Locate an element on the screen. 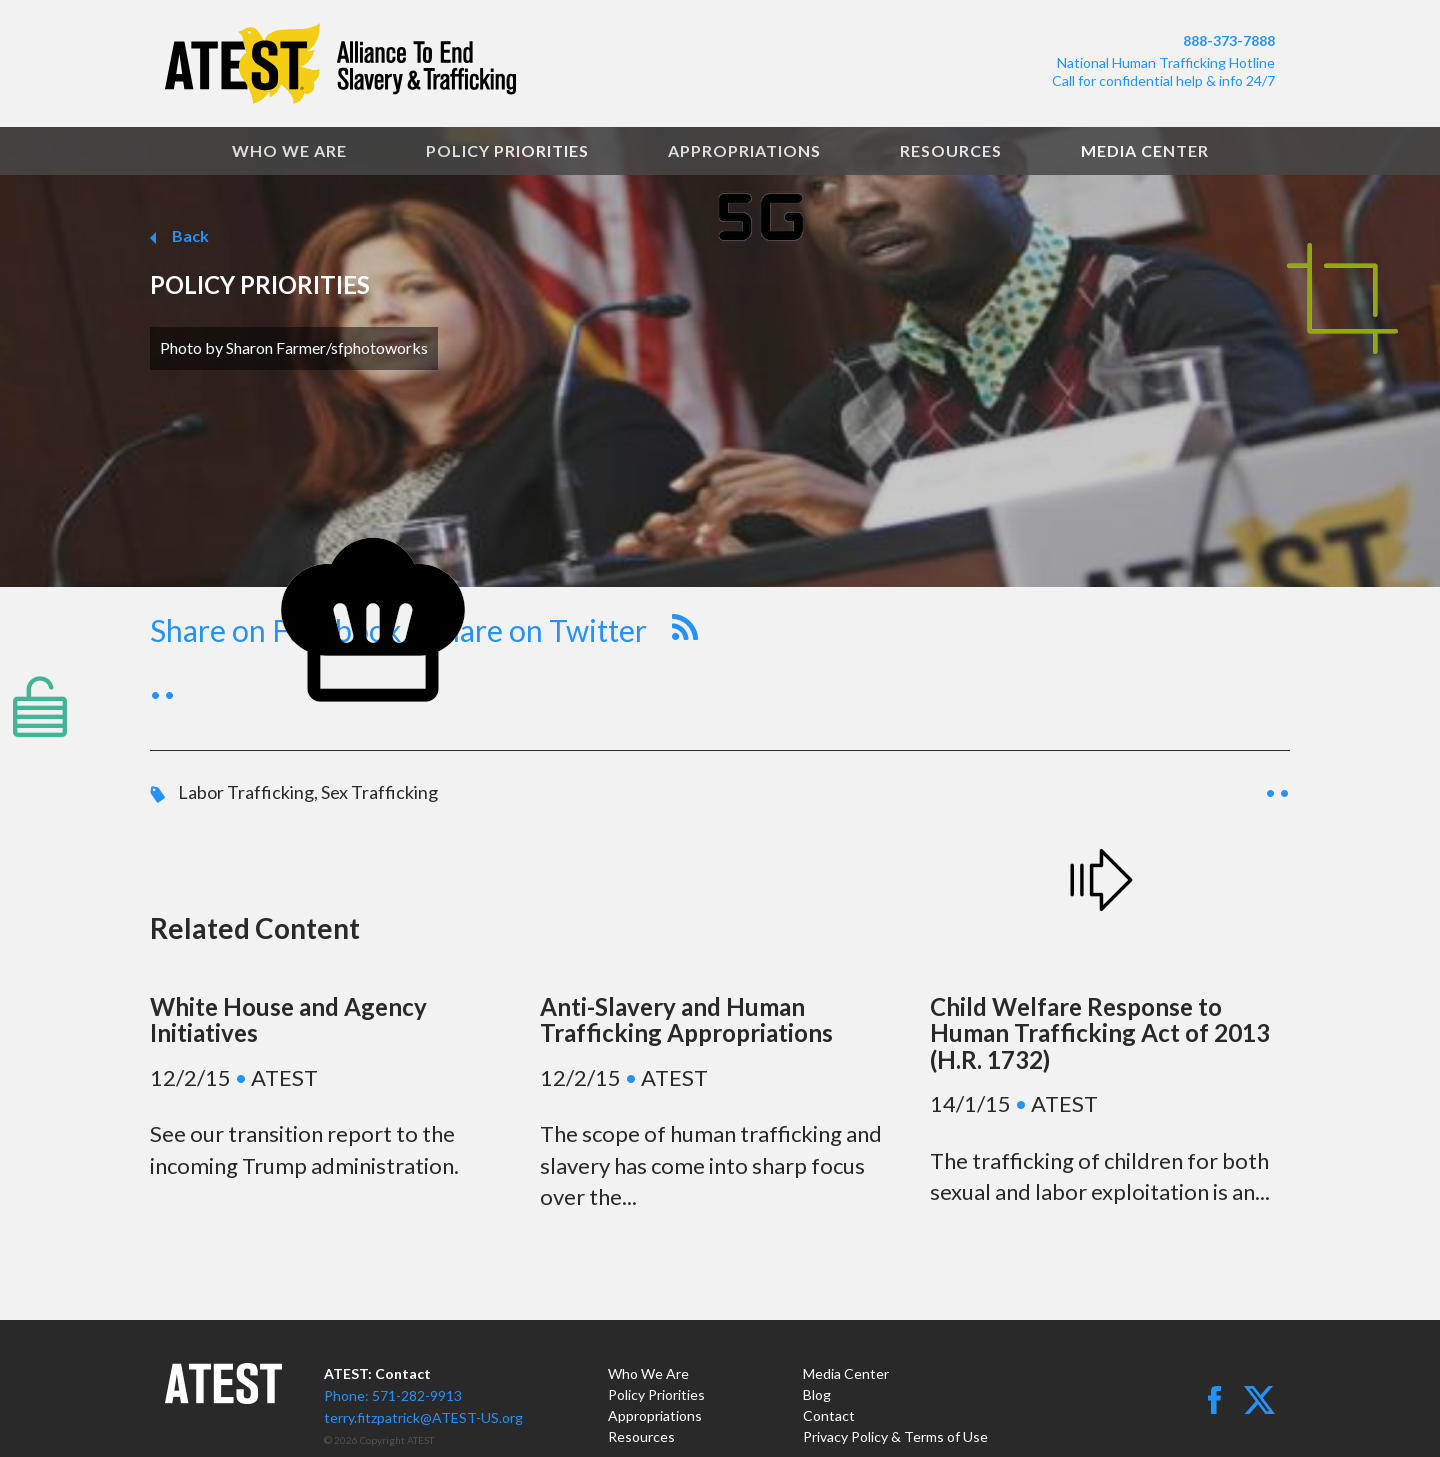  indicates 5G network connectivity is located at coordinates (761, 217).